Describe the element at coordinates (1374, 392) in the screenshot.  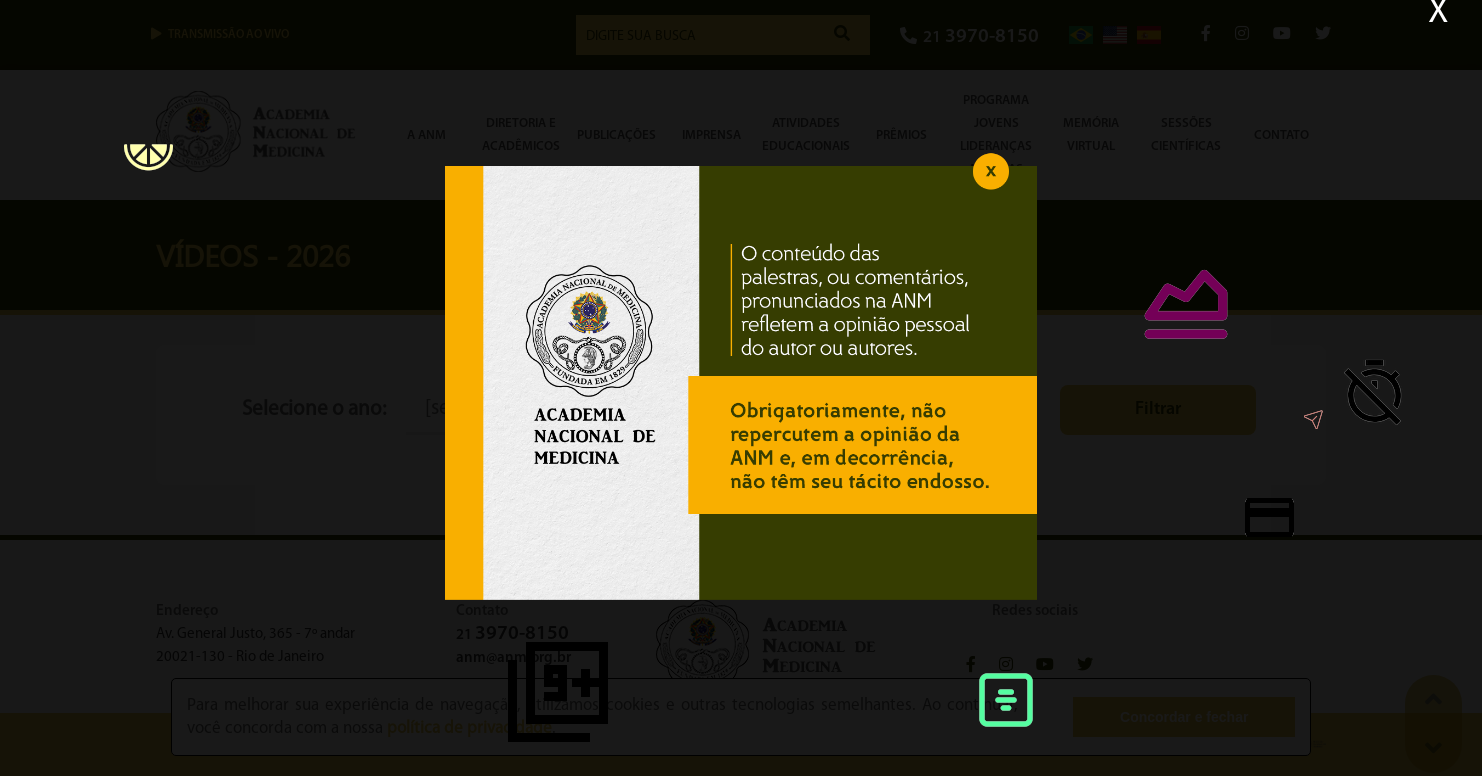
I see `disable or cancel timer` at that location.